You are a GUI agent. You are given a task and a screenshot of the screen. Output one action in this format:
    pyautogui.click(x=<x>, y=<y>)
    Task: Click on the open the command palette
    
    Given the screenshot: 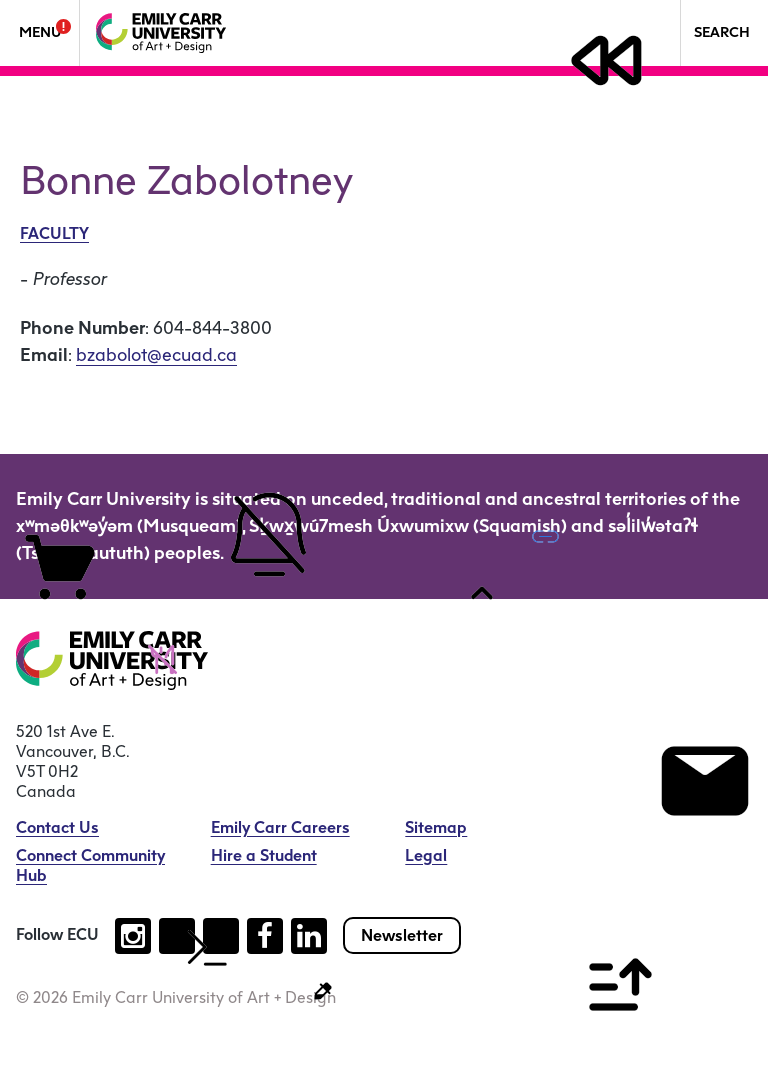 What is the action you would take?
    pyautogui.click(x=207, y=947)
    